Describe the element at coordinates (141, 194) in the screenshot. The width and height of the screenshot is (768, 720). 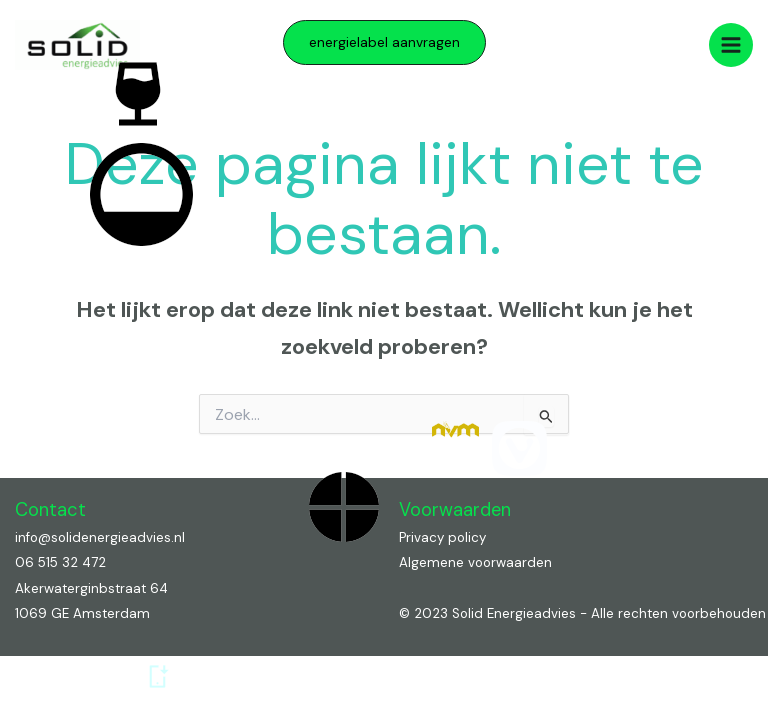
I see `open the Sunrise calendar app` at that location.